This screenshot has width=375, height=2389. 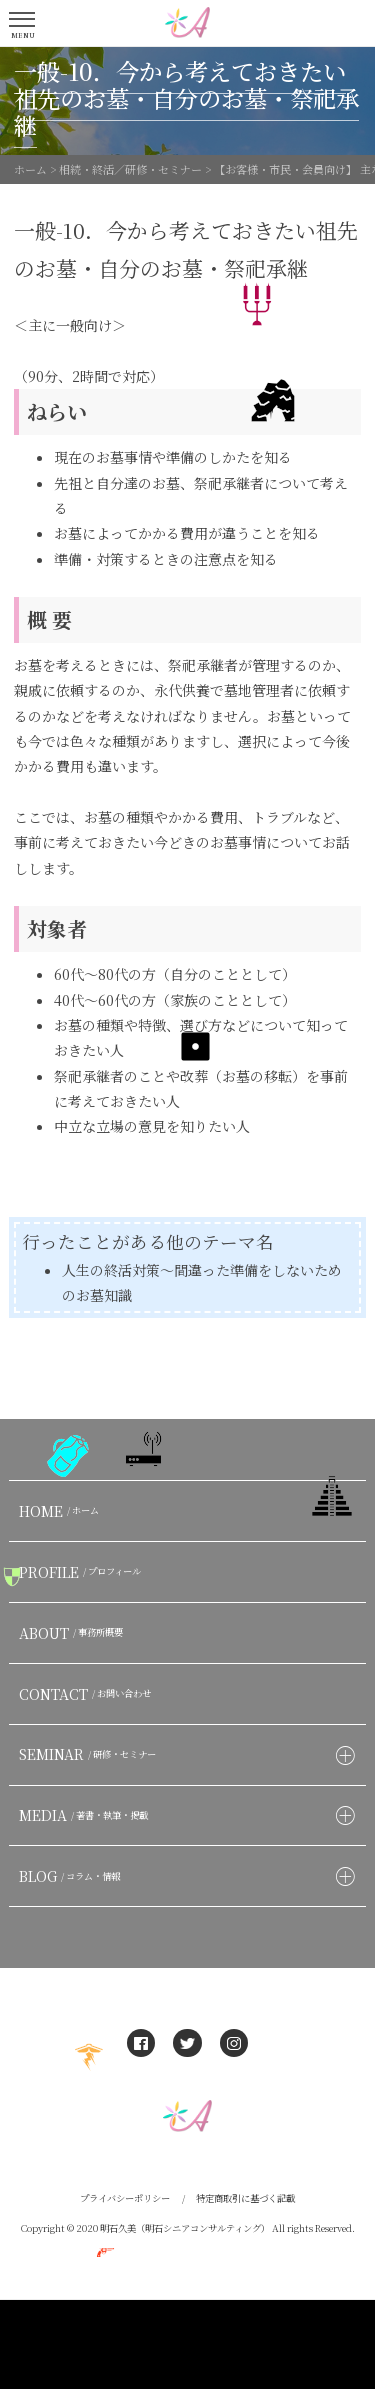 What do you see at coordinates (273, 400) in the screenshot?
I see `enter a cave or underground area` at bounding box center [273, 400].